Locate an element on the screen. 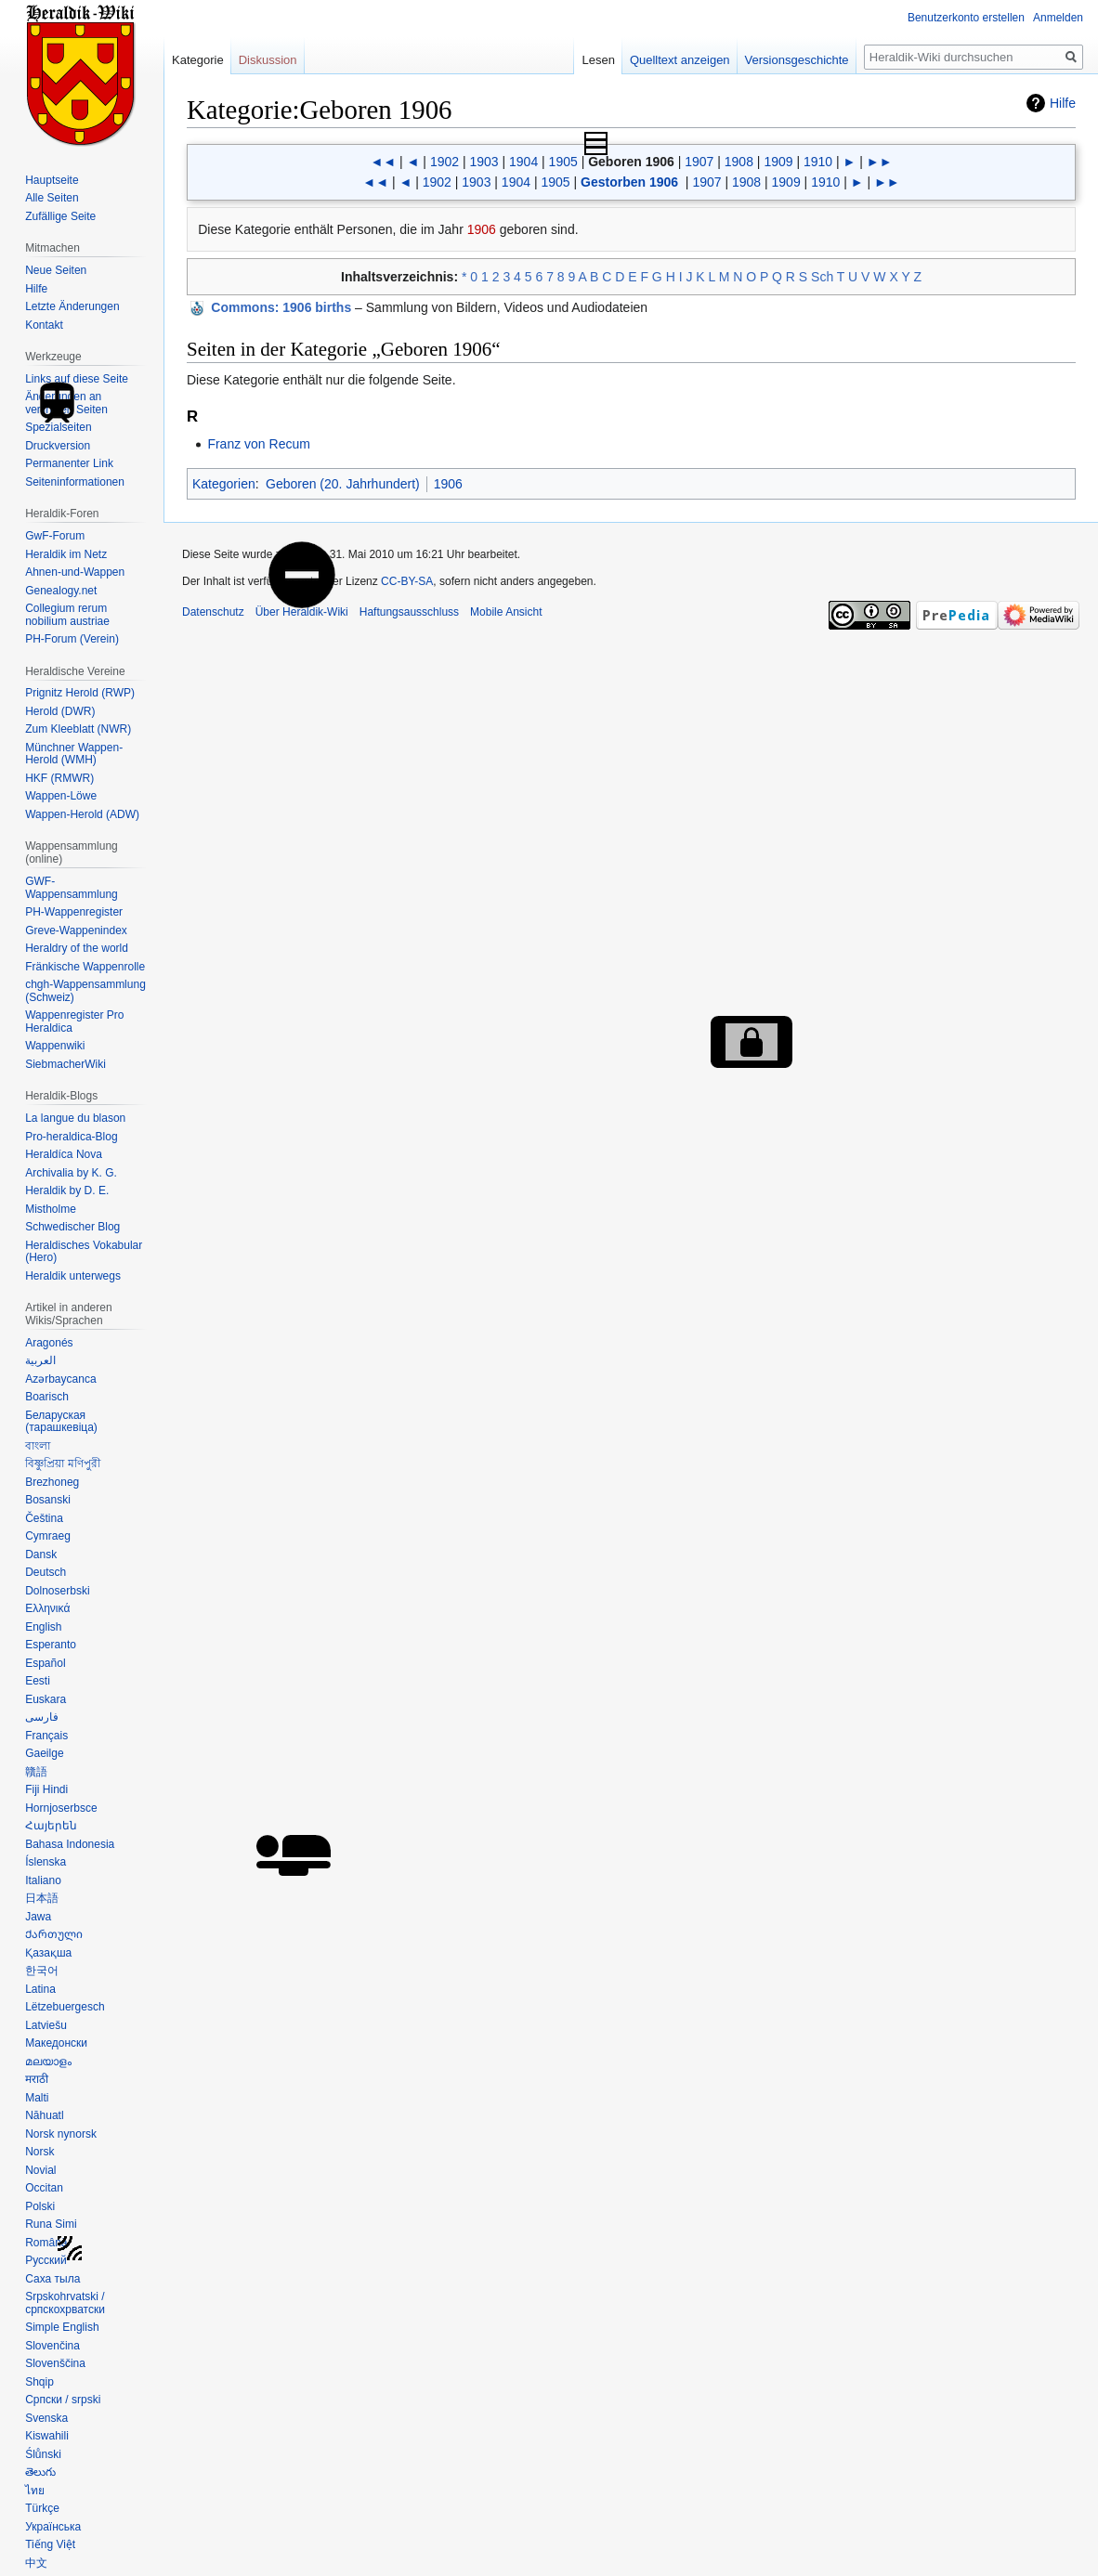 This screenshot has width=1098, height=2576. indicates flat-bed seat available on flight is located at coordinates (294, 1854).